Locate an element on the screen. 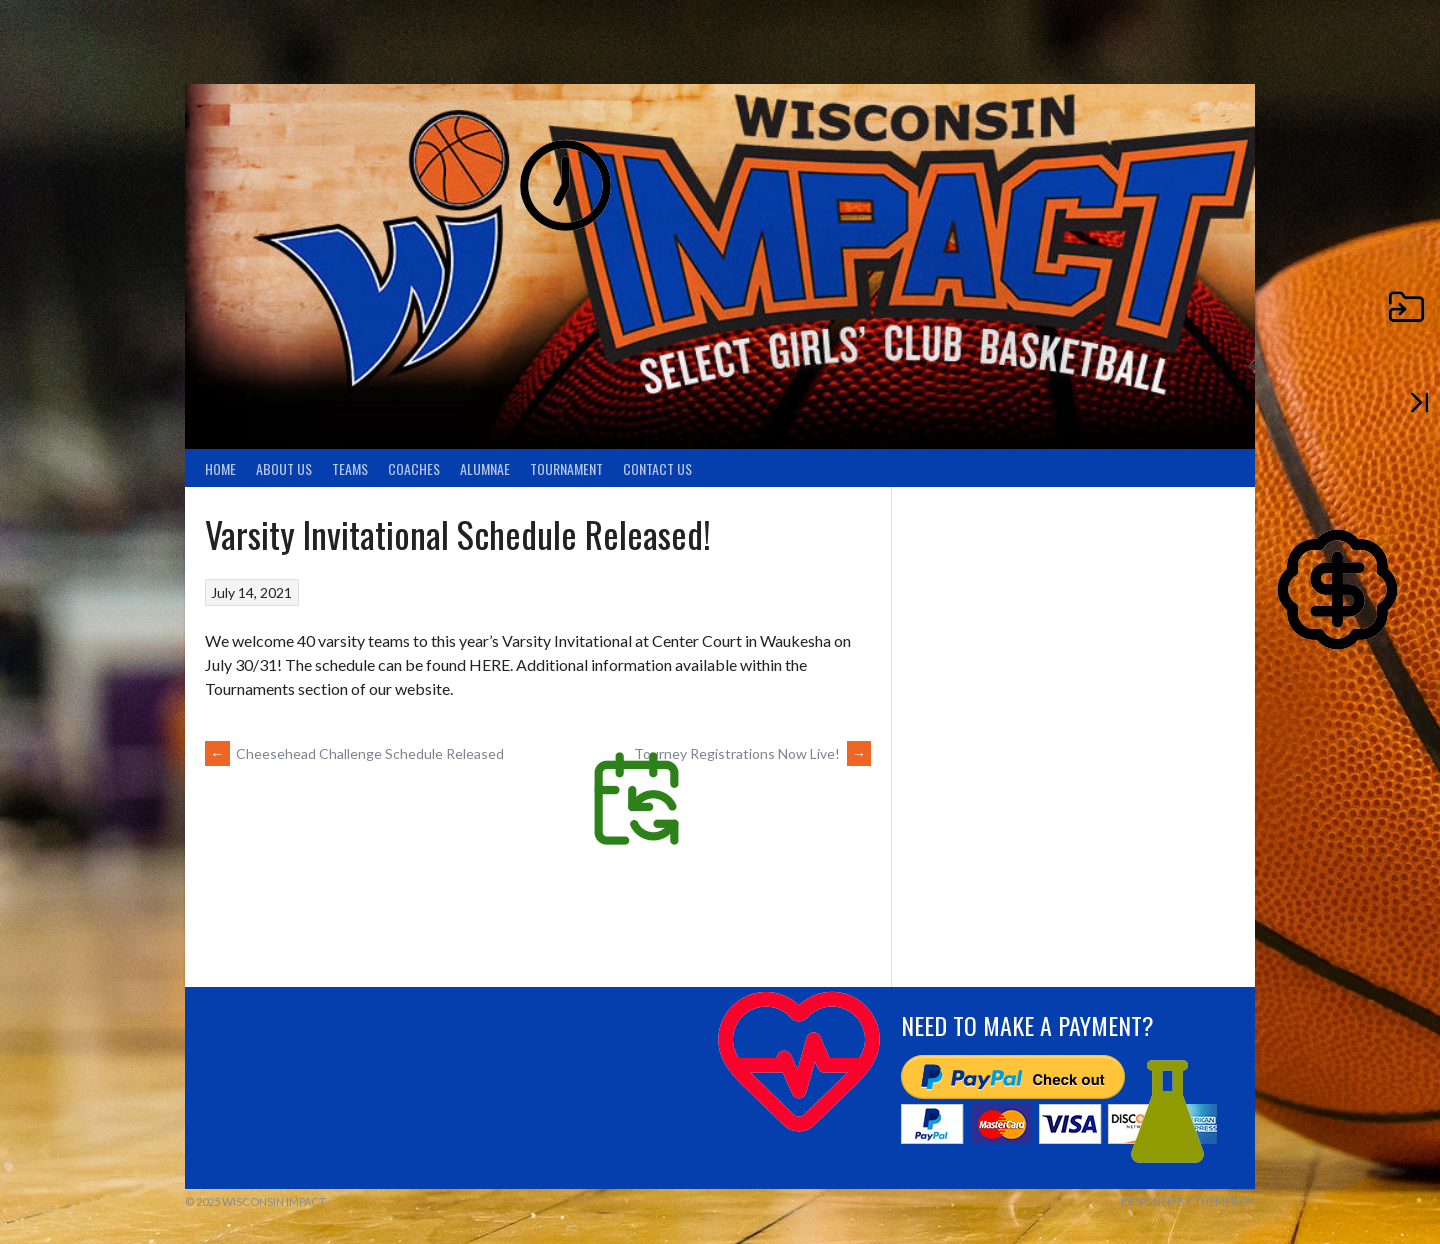 The width and height of the screenshot is (1440, 1244). create a symbolic link to this folder is located at coordinates (1406, 307).